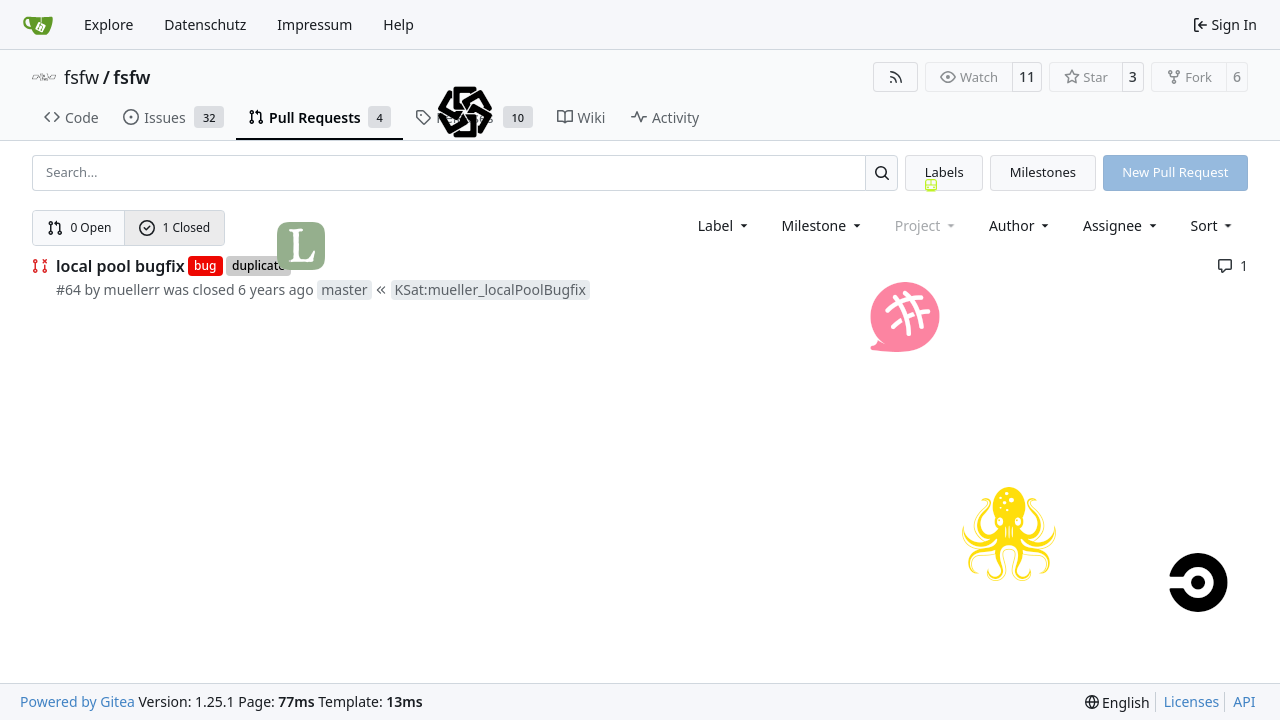  I want to click on view subway or metro transit options, so click(931, 185).